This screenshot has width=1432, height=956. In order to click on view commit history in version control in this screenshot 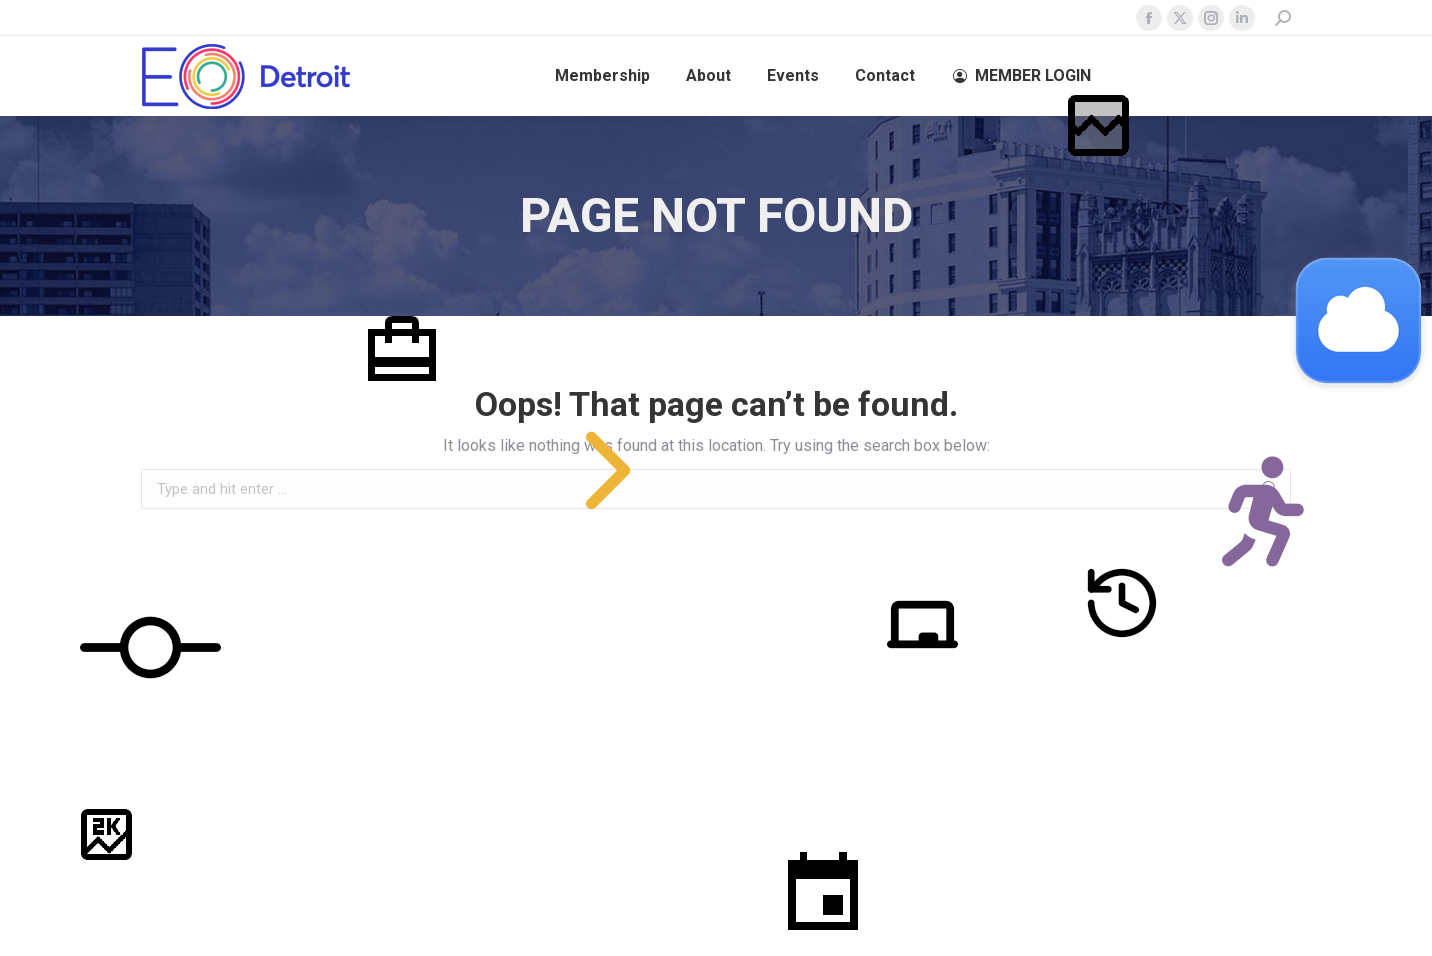, I will do `click(150, 647)`.